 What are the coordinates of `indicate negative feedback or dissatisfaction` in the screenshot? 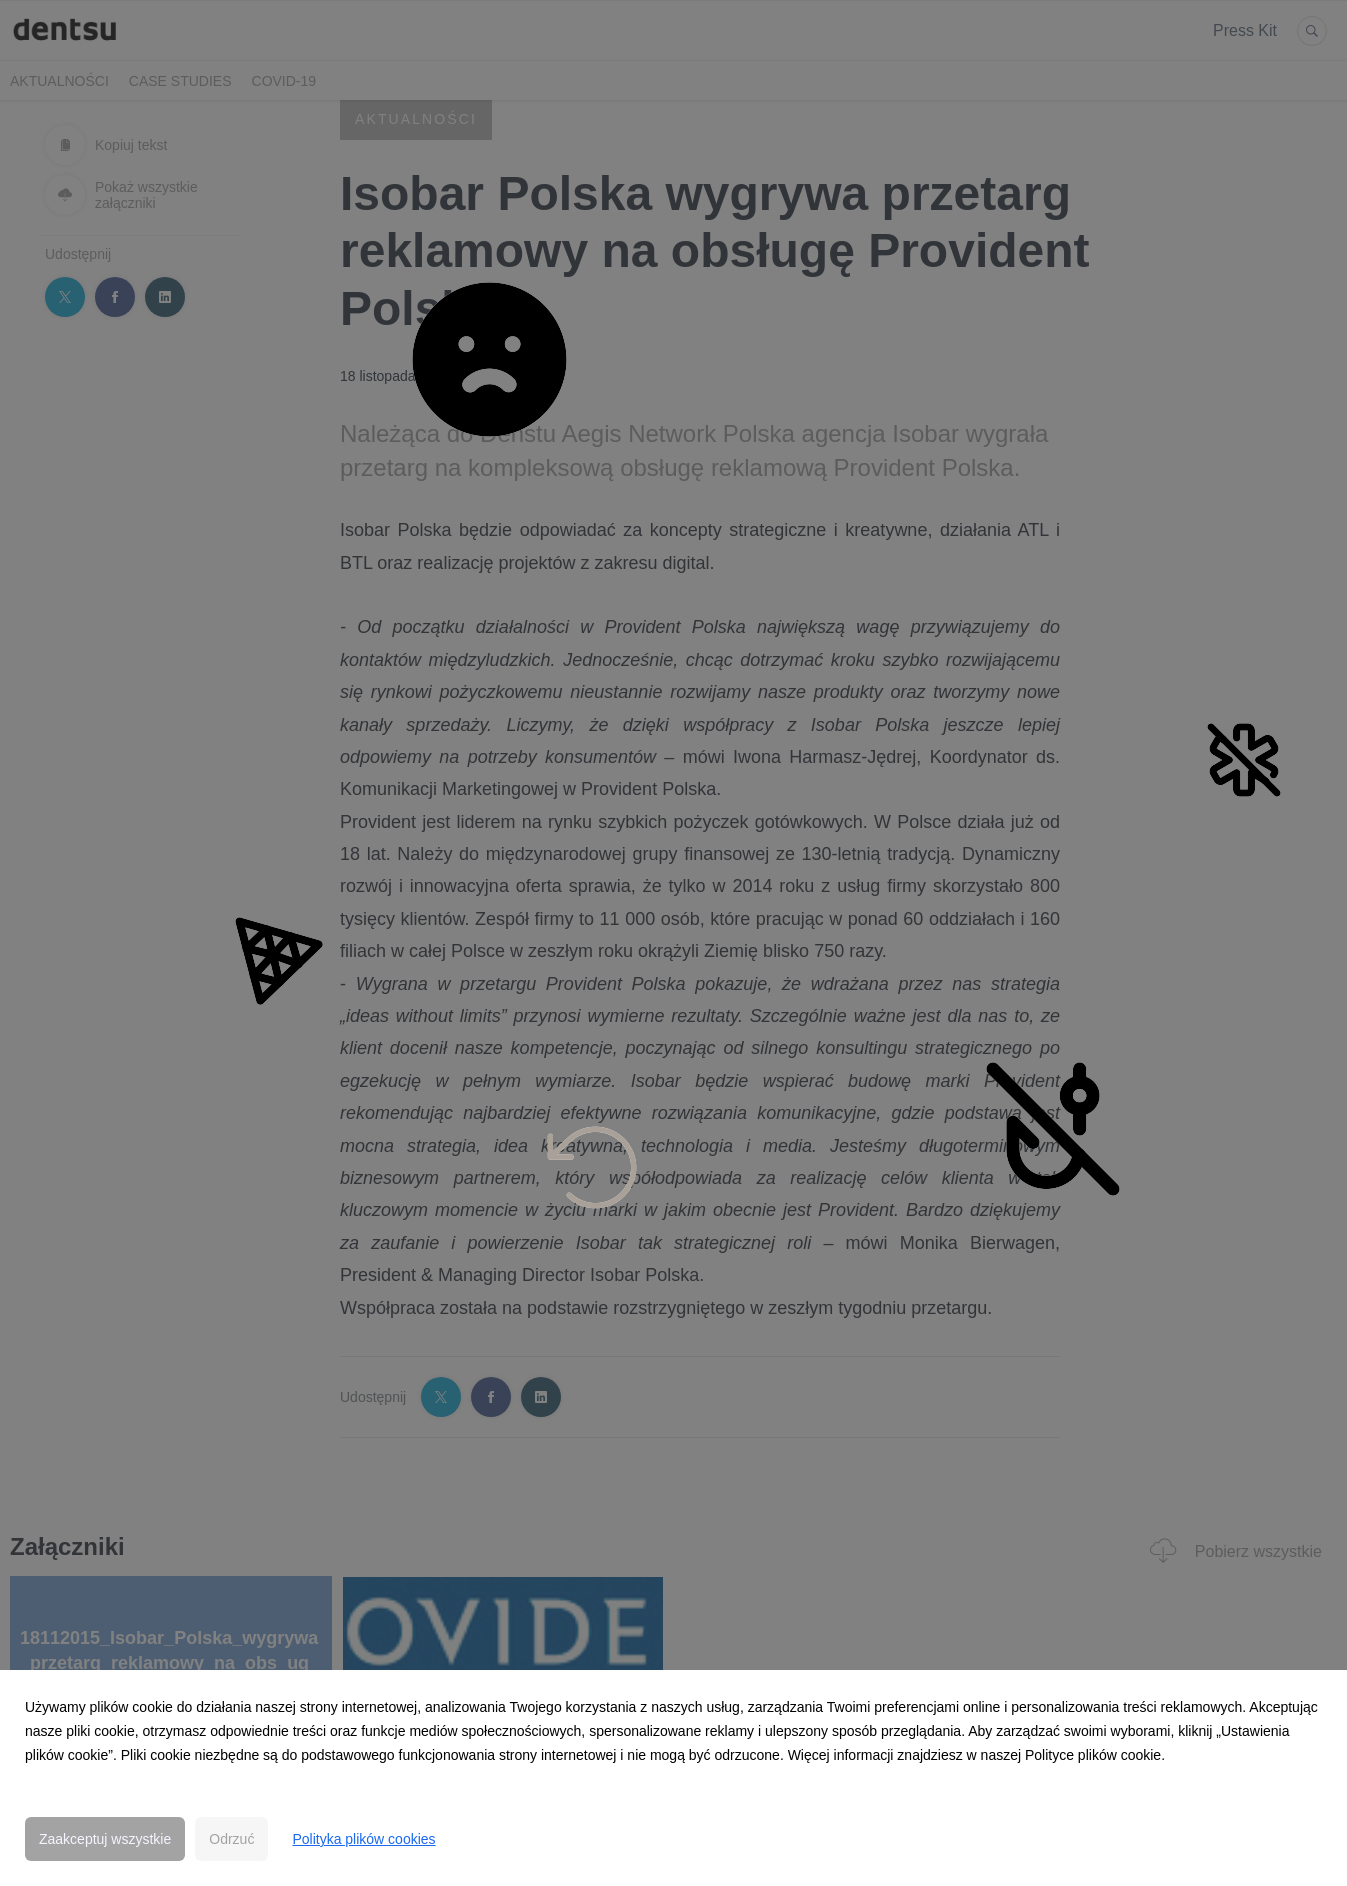 It's located at (489, 359).